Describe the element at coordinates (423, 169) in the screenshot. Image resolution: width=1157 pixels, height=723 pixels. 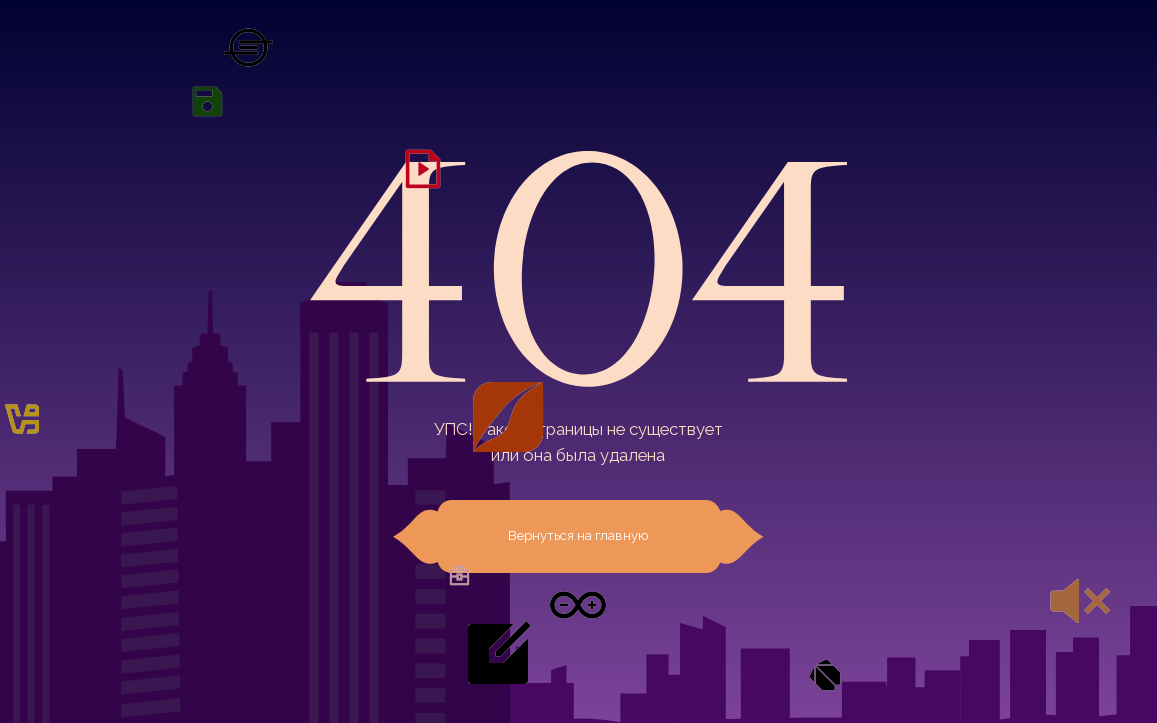
I see `open a video file` at that location.